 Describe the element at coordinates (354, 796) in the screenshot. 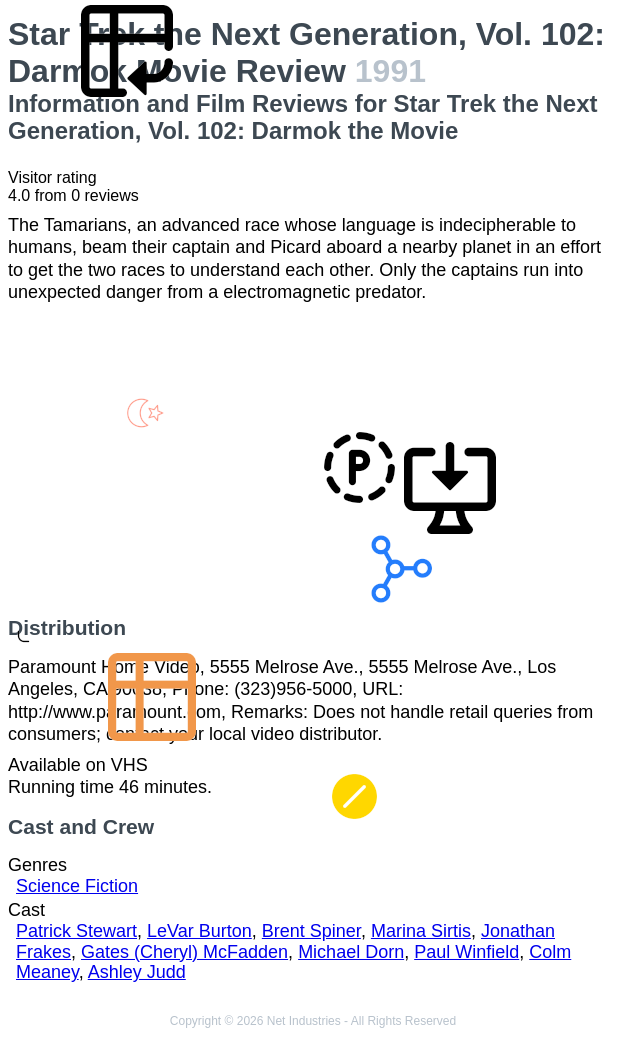

I see `skip or bypass a step in a workflow` at that location.